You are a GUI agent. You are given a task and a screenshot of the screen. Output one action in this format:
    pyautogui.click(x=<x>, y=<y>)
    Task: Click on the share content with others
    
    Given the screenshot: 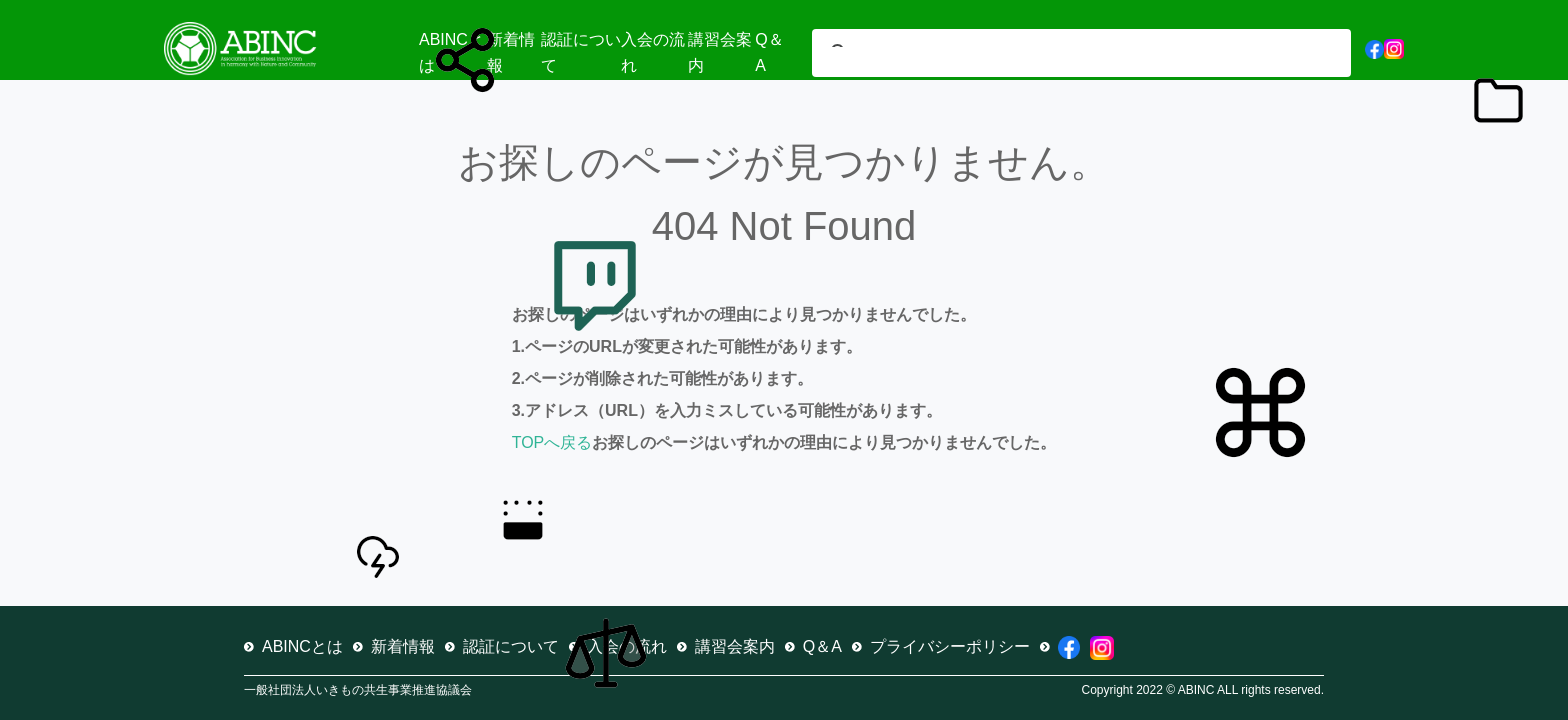 What is the action you would take?
    pyautogui.click(x=465, y=60)
    